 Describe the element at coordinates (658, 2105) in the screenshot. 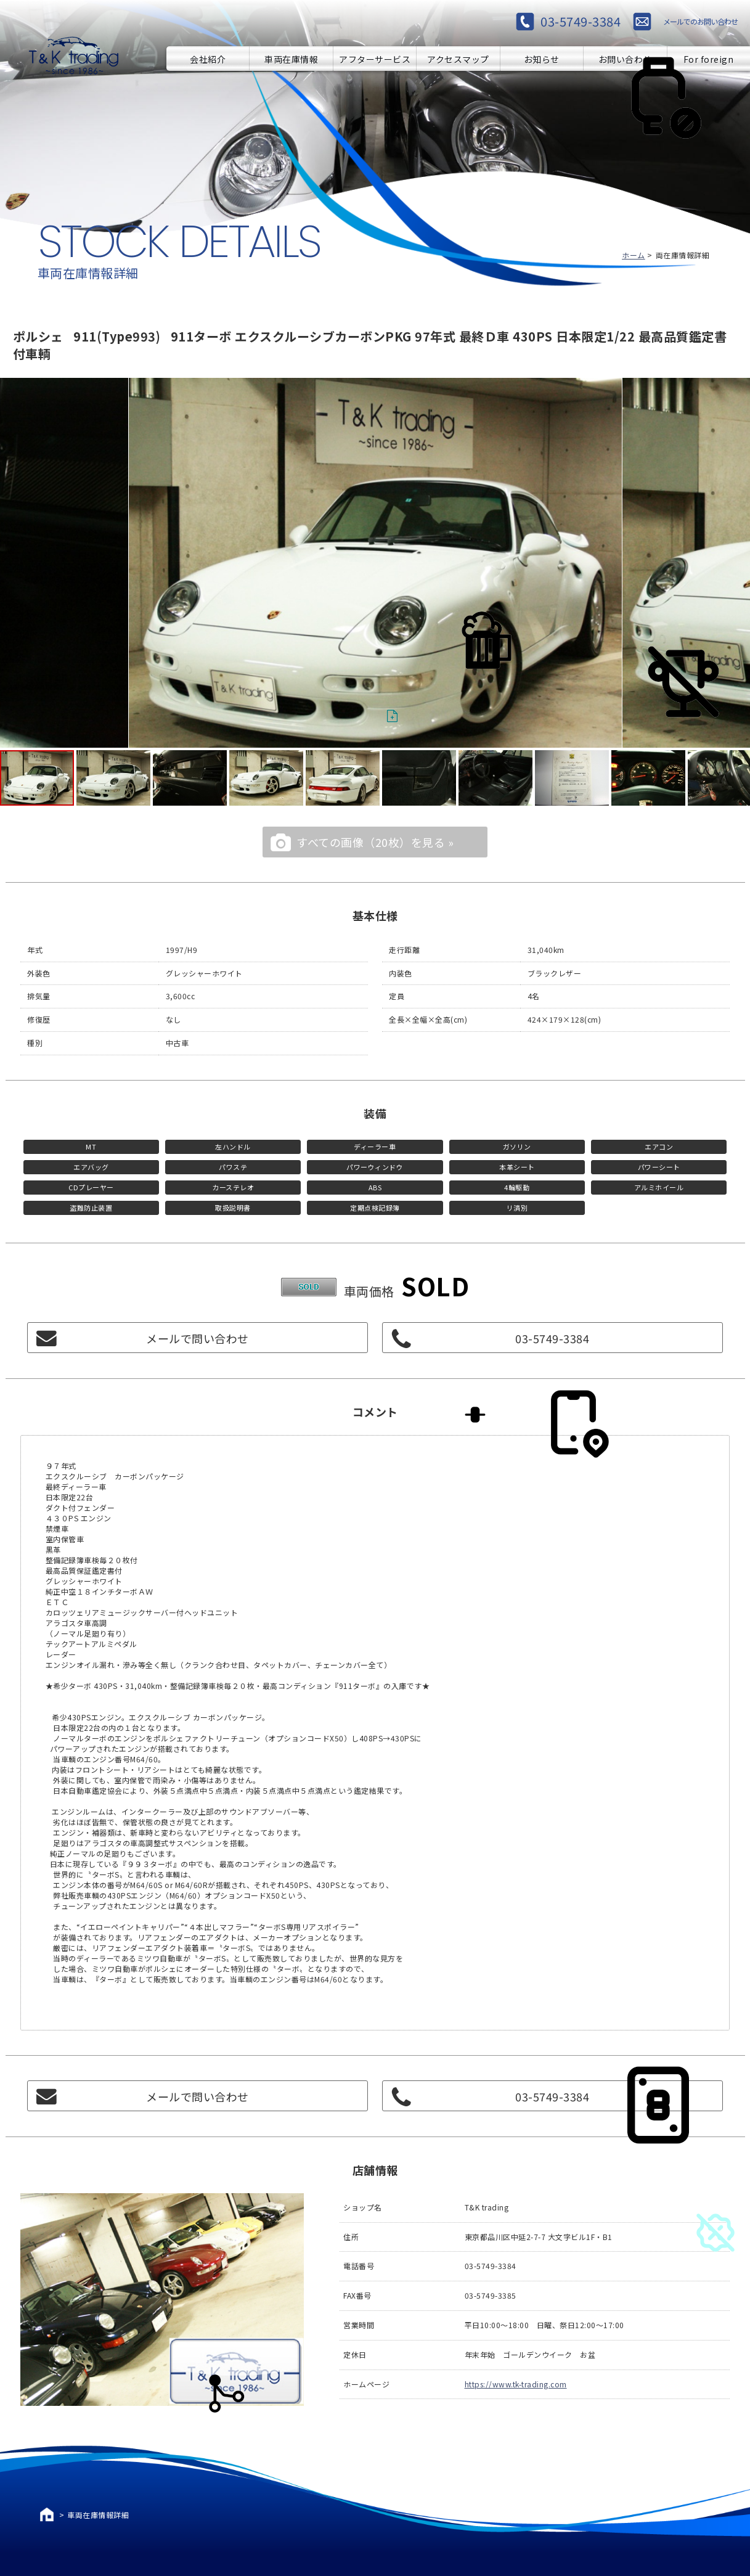

I see `playing card with number 8` at that location.